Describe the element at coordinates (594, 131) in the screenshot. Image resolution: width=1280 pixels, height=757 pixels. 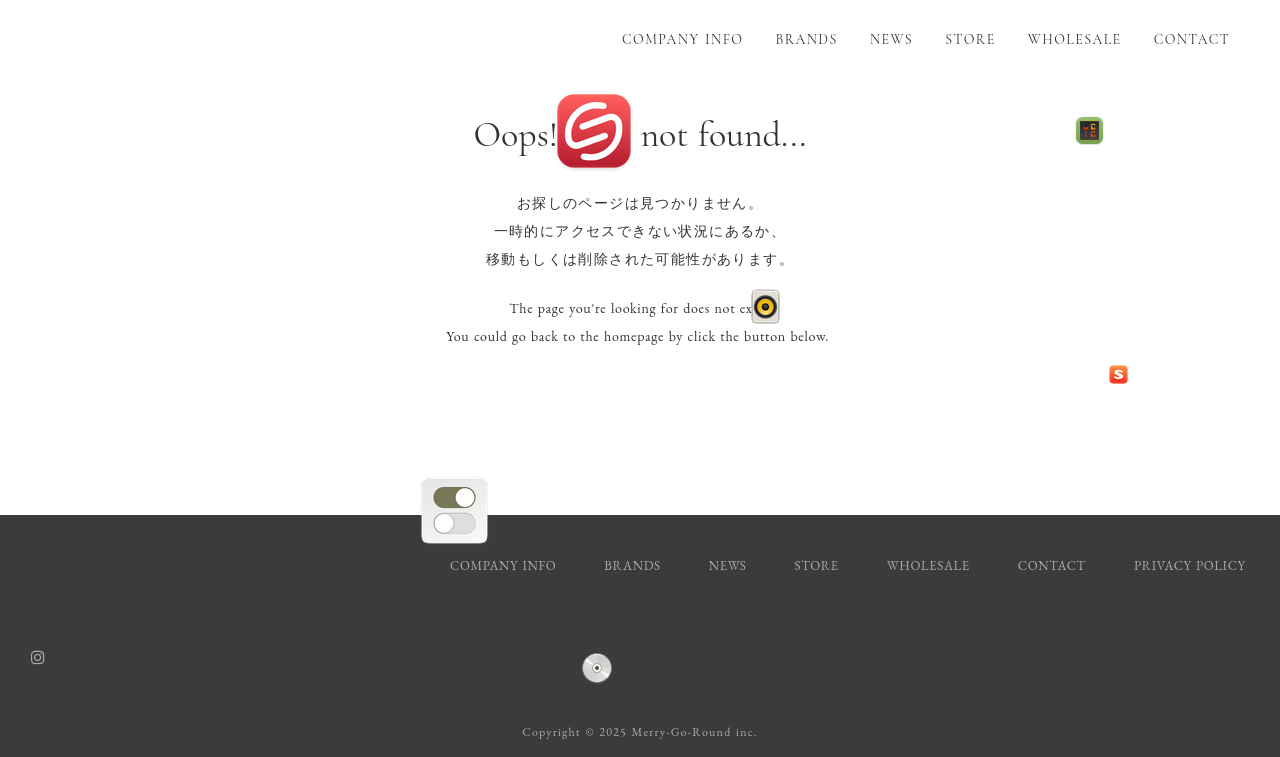
I see `open smash file transfer app` at that location.